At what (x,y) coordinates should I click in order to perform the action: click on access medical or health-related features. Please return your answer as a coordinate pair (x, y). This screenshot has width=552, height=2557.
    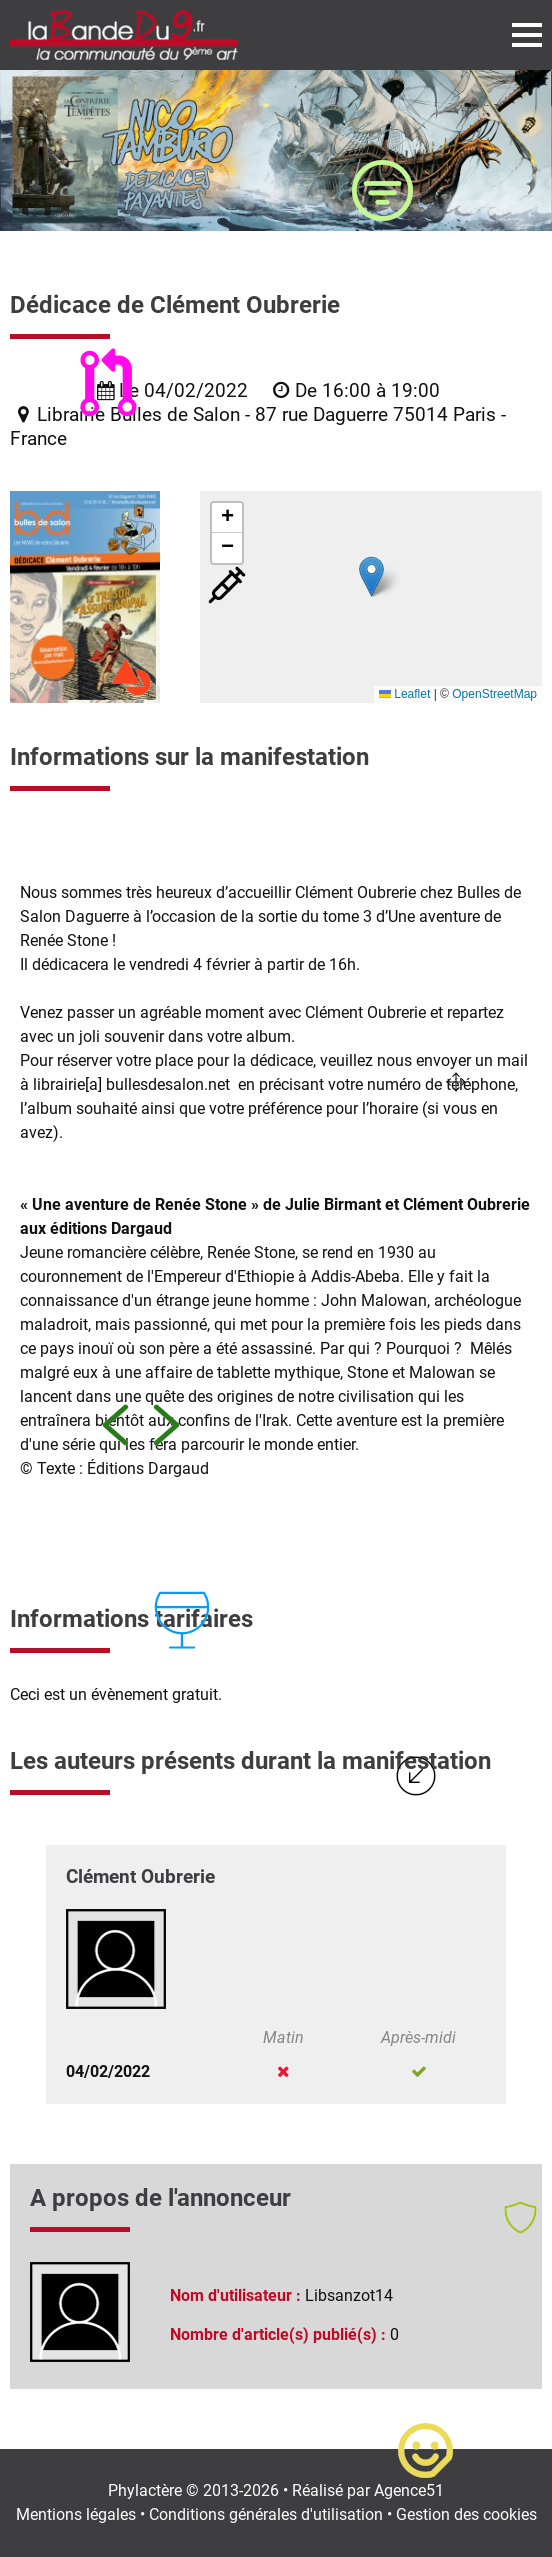
    Looking at the image, I should click on (227, 585).